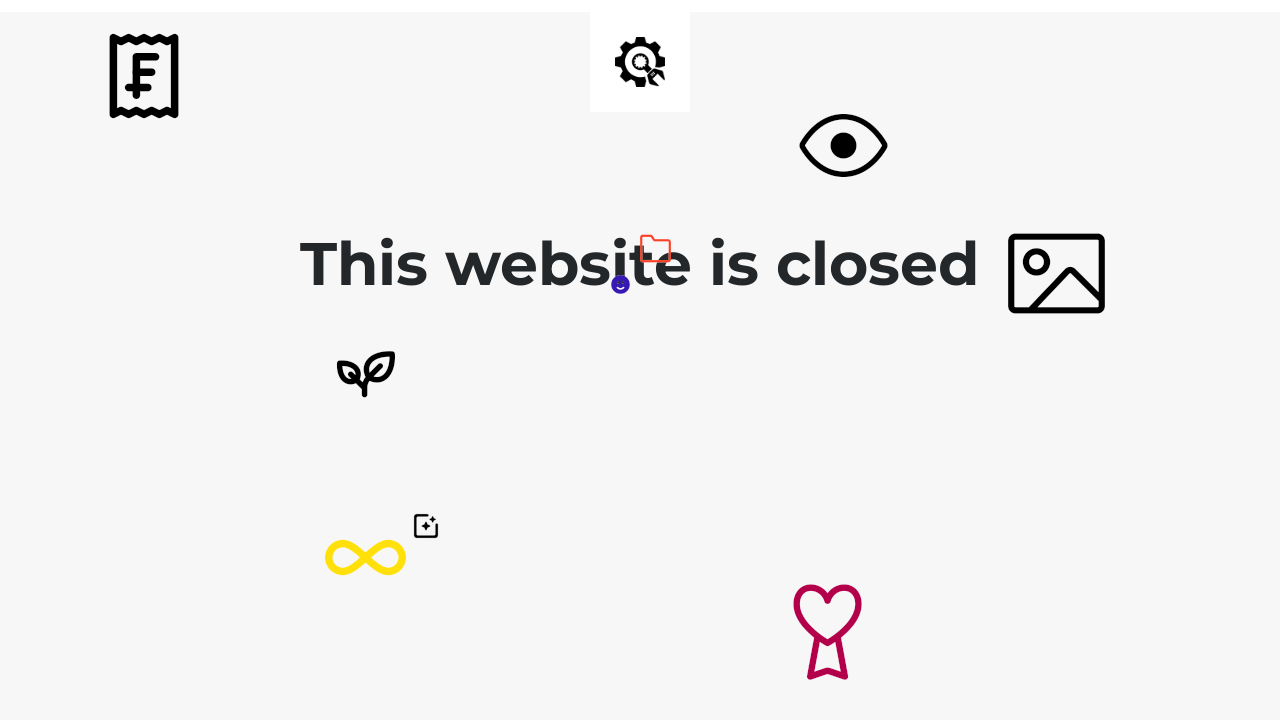 The width and height of the screenshot is (1280, 720). I want to click on view receipt or transaction in swiss francs, so click(144, 76).